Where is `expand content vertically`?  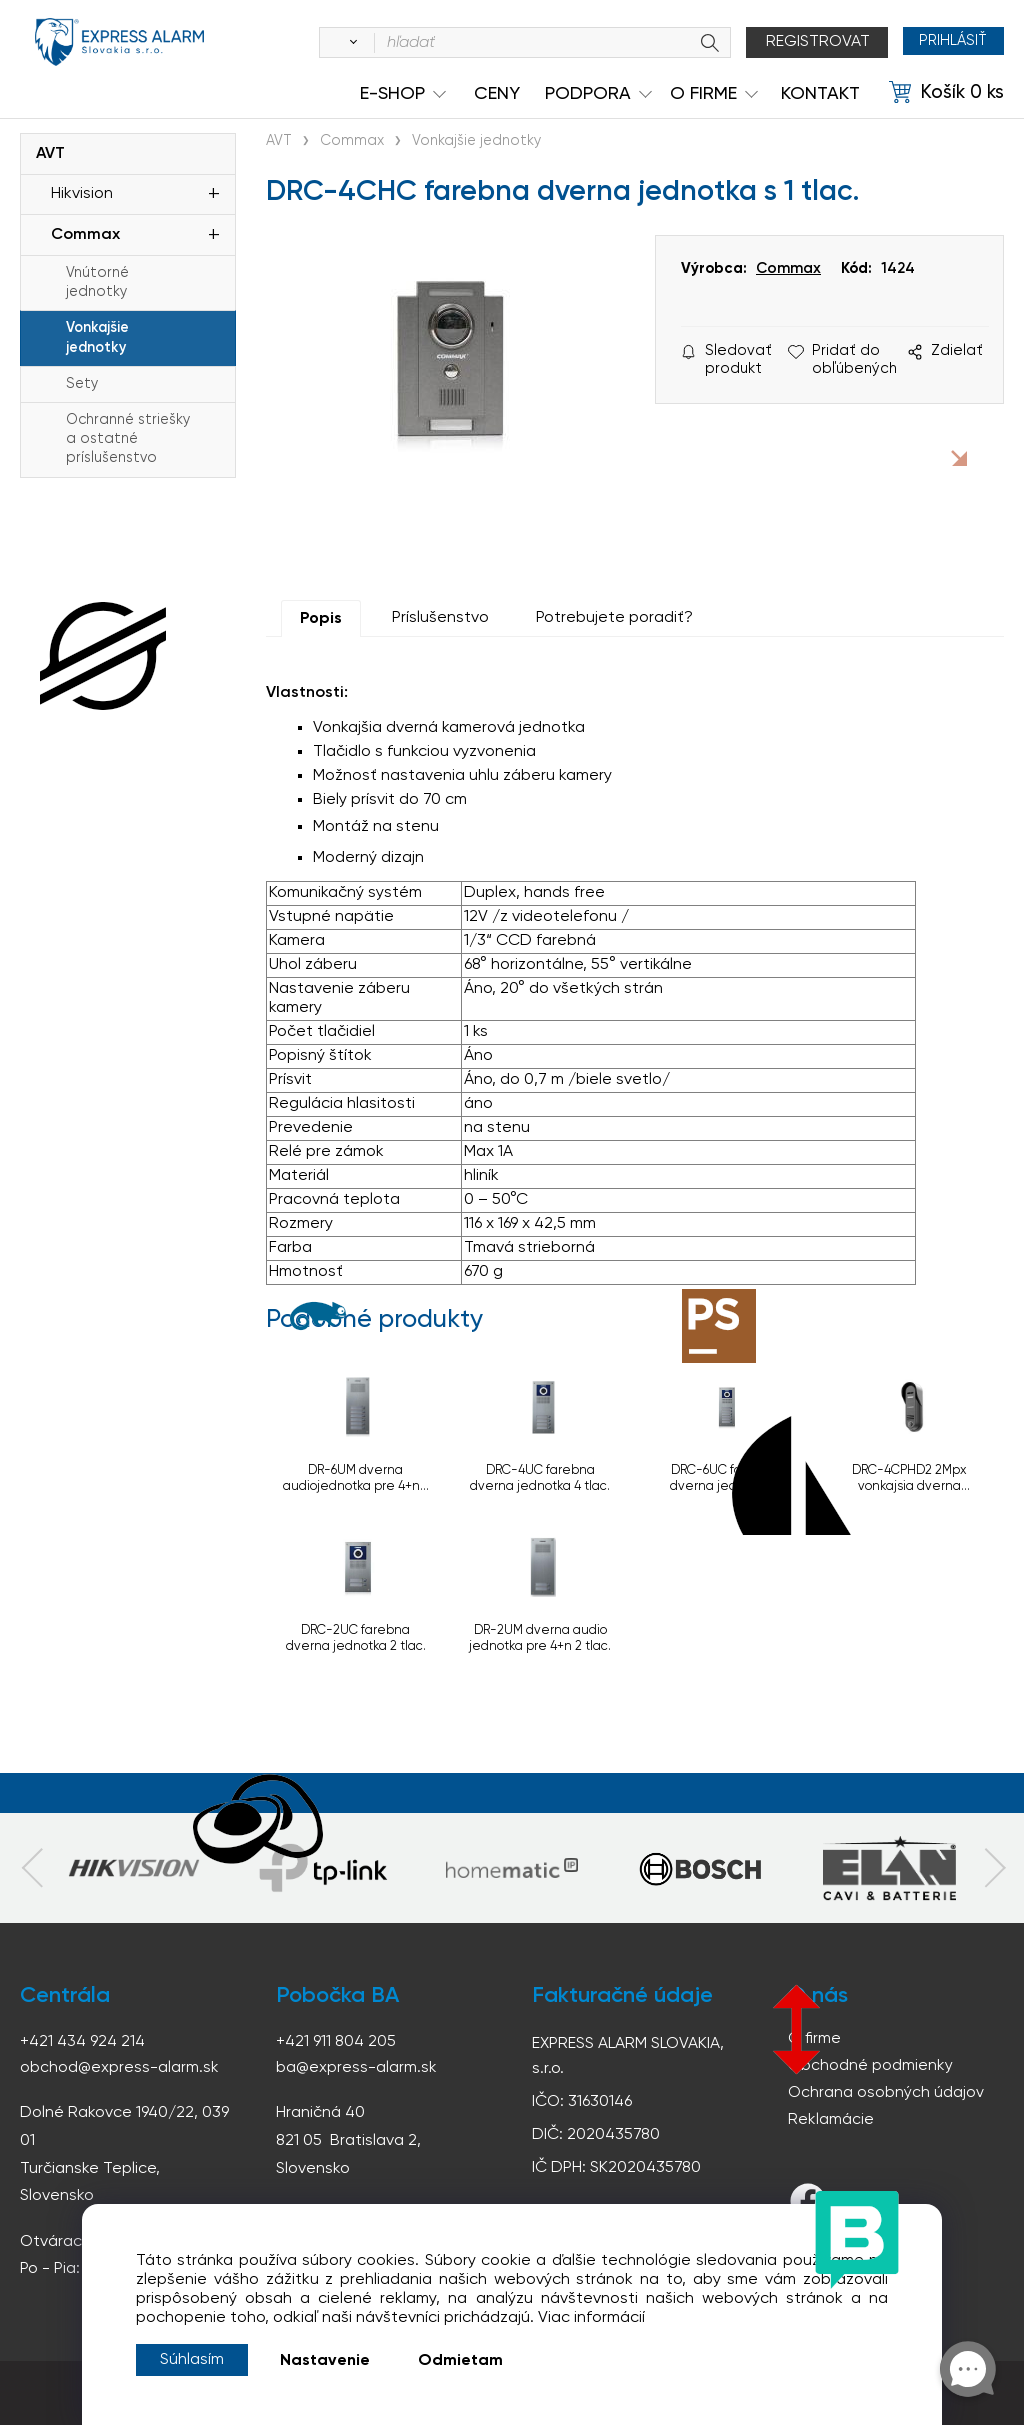
expand content vertically is located at coordinates (796, 2029).